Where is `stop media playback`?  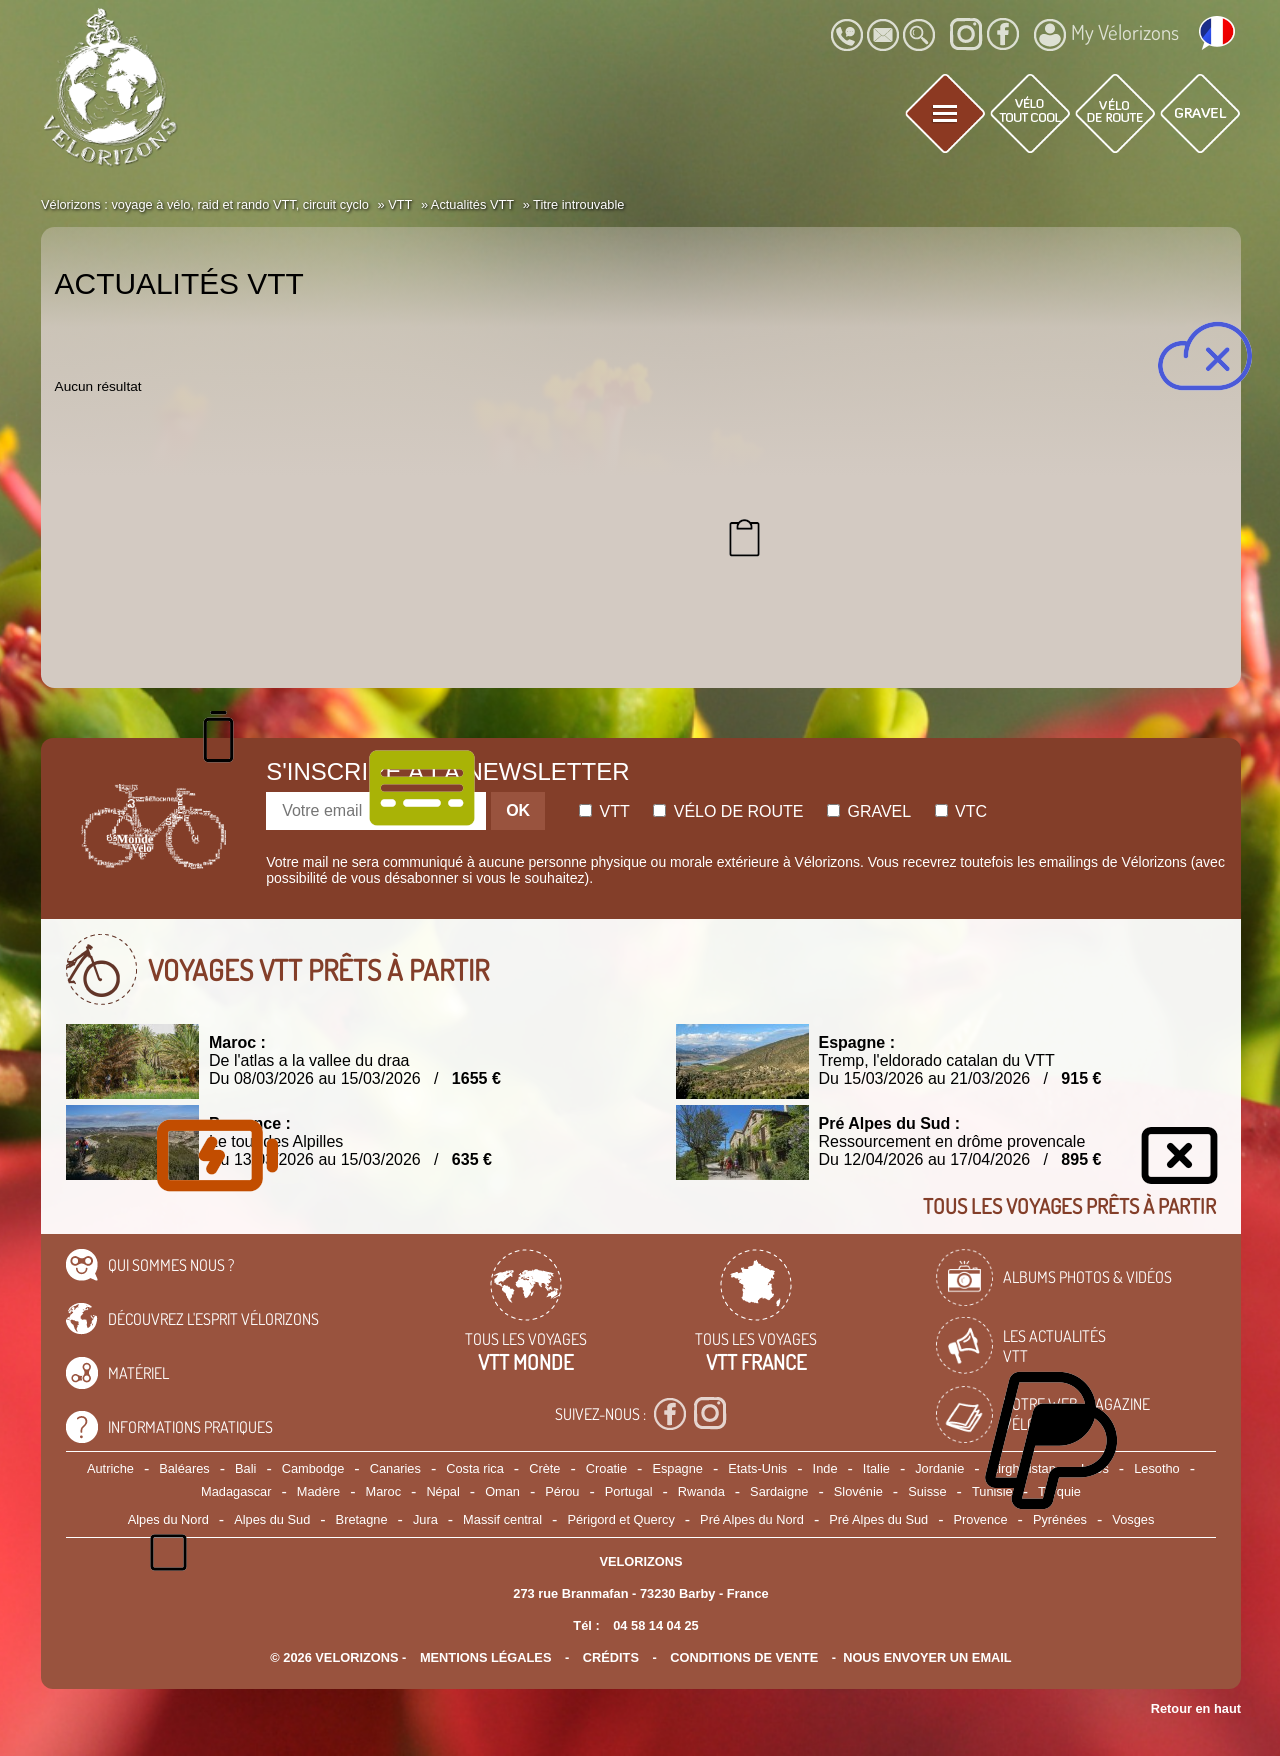
stop media playback is located at coordinates (168, 1552).